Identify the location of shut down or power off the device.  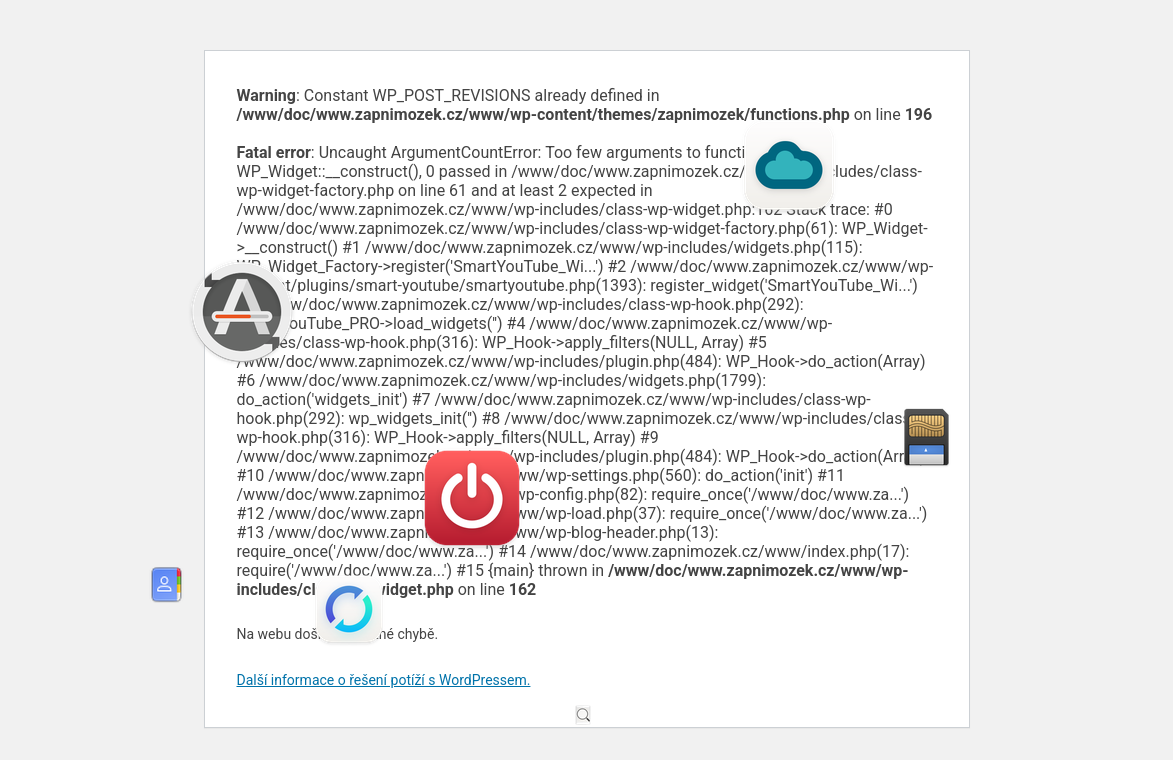
(472, 498).